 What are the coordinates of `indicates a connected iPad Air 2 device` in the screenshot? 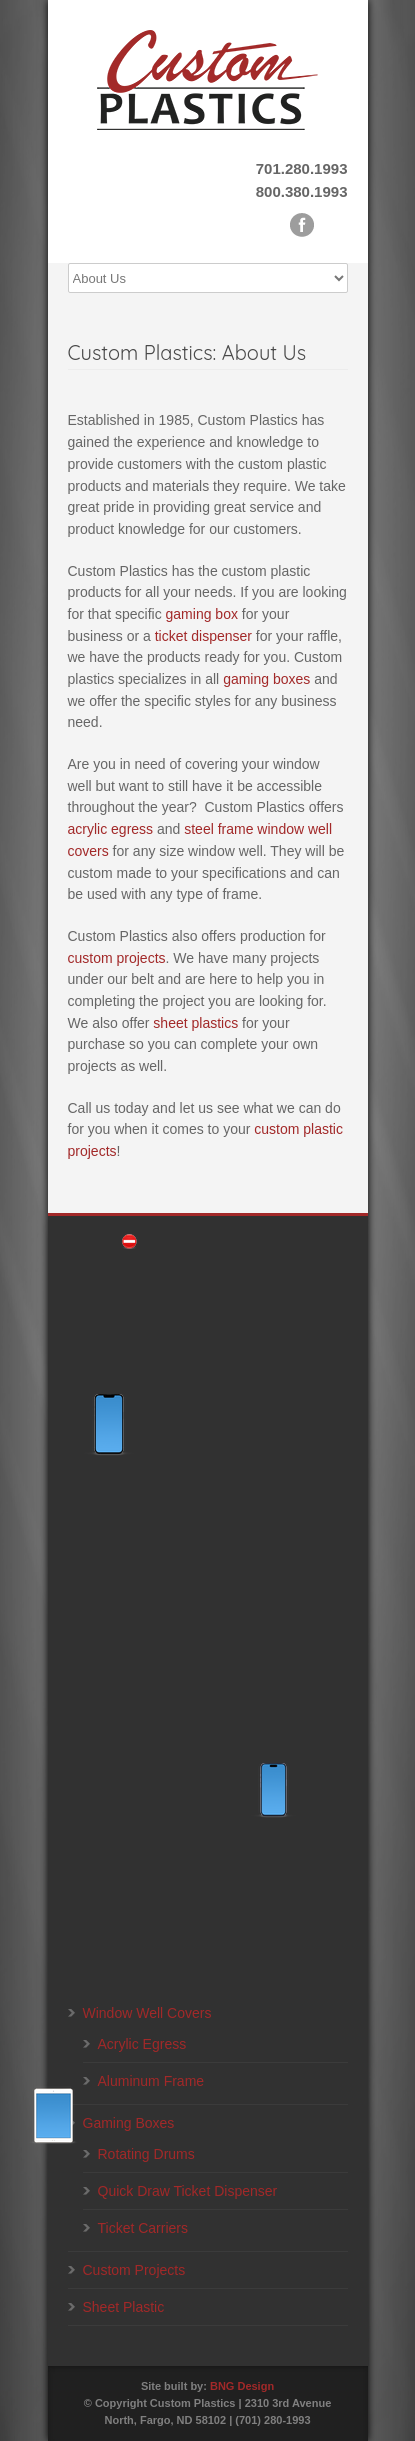 It's located at (53, 2115).